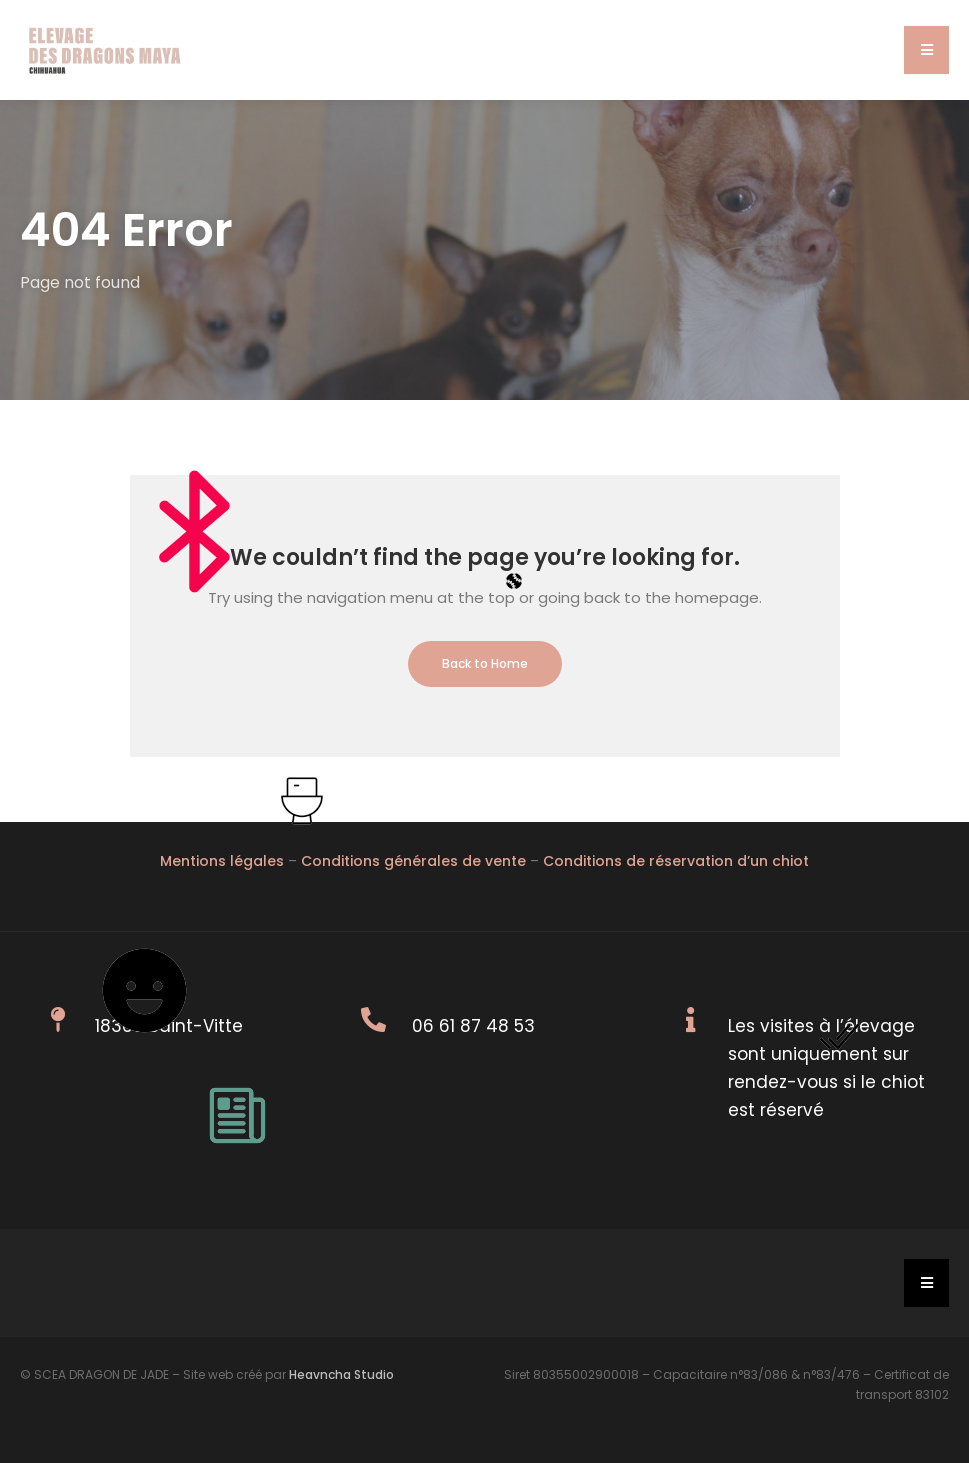 Image resolution: width=969 pixels, height=1463 pixels. What do you see at coordinates (514, 581) in the screenshot?
I see `view baseball scores or stats` at bounding box center [514, 581].